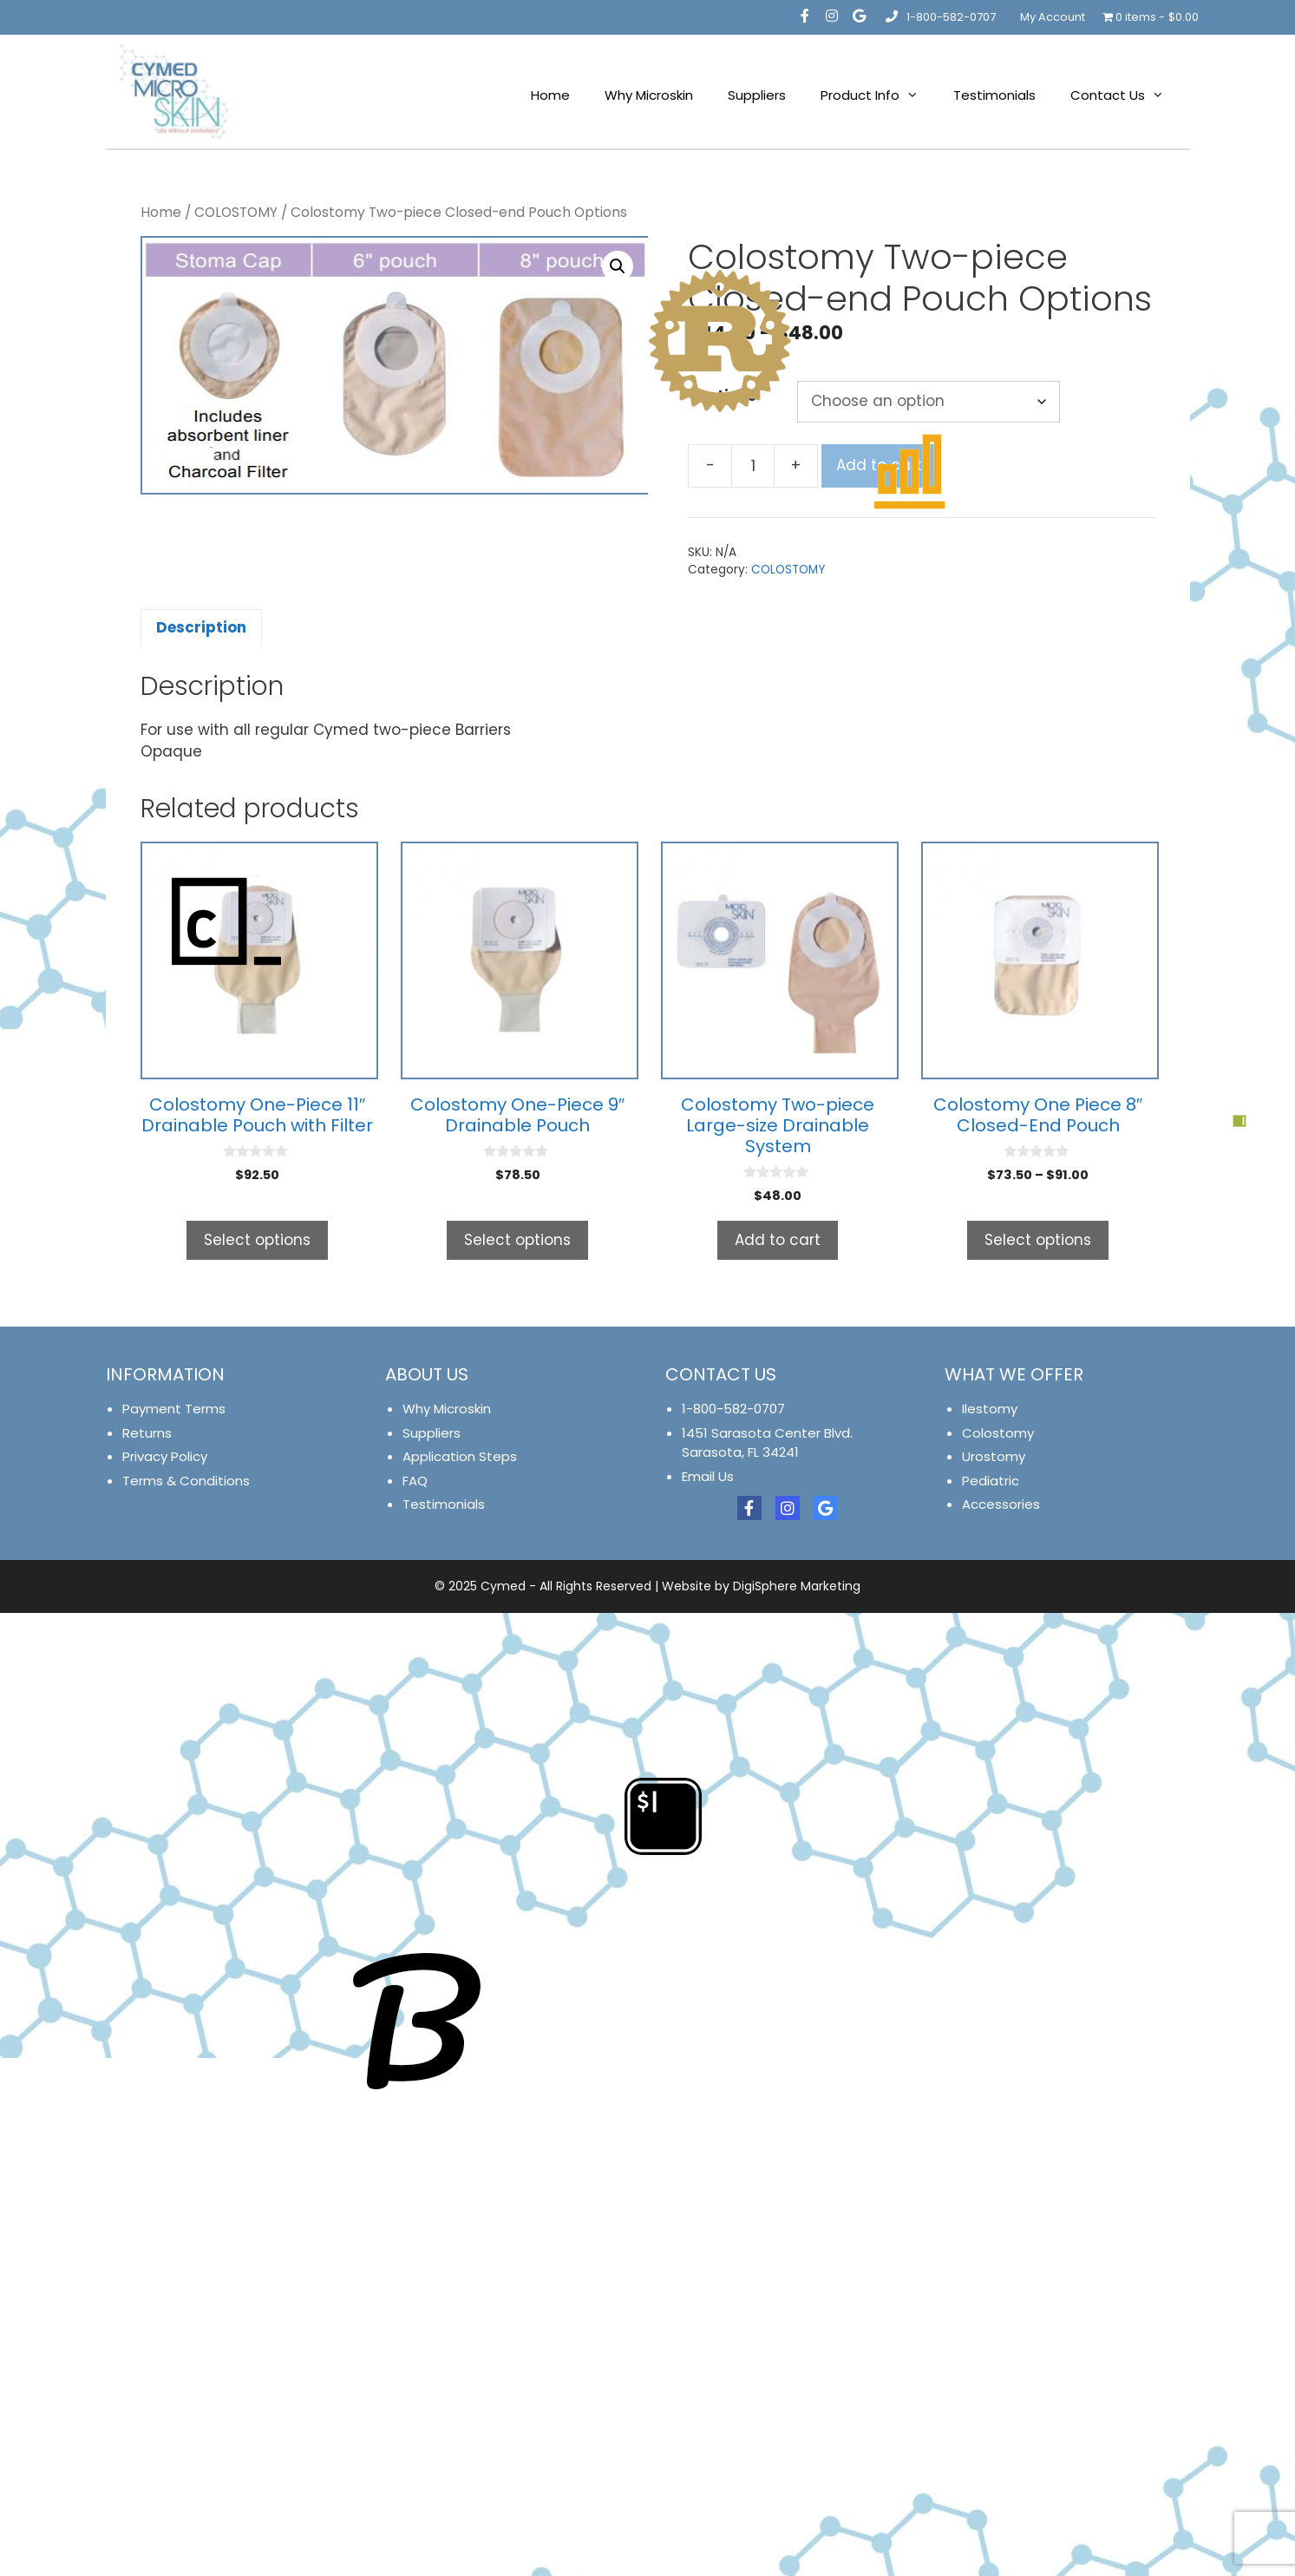 Image resolution: width=1295 pixels, height=2576 pixels. What do you see at coordinates (663, 1816) in the screenshot?
I see `open iTerm2 terminal application` at bounding box center [663, 1816].